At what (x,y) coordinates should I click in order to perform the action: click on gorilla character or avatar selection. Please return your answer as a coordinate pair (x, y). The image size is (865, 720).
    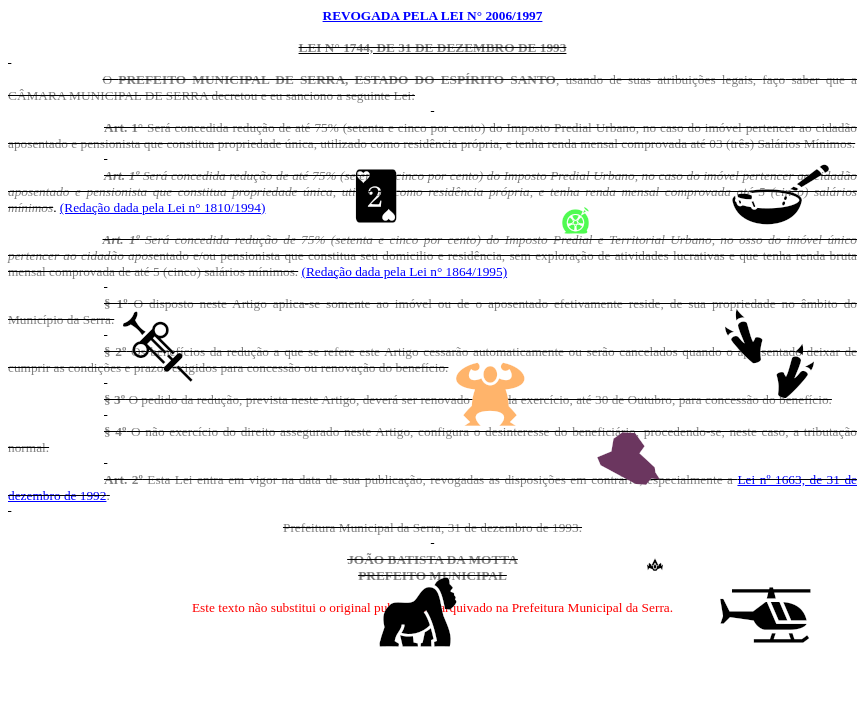
    Looking at the image, I should click on (418, 612).